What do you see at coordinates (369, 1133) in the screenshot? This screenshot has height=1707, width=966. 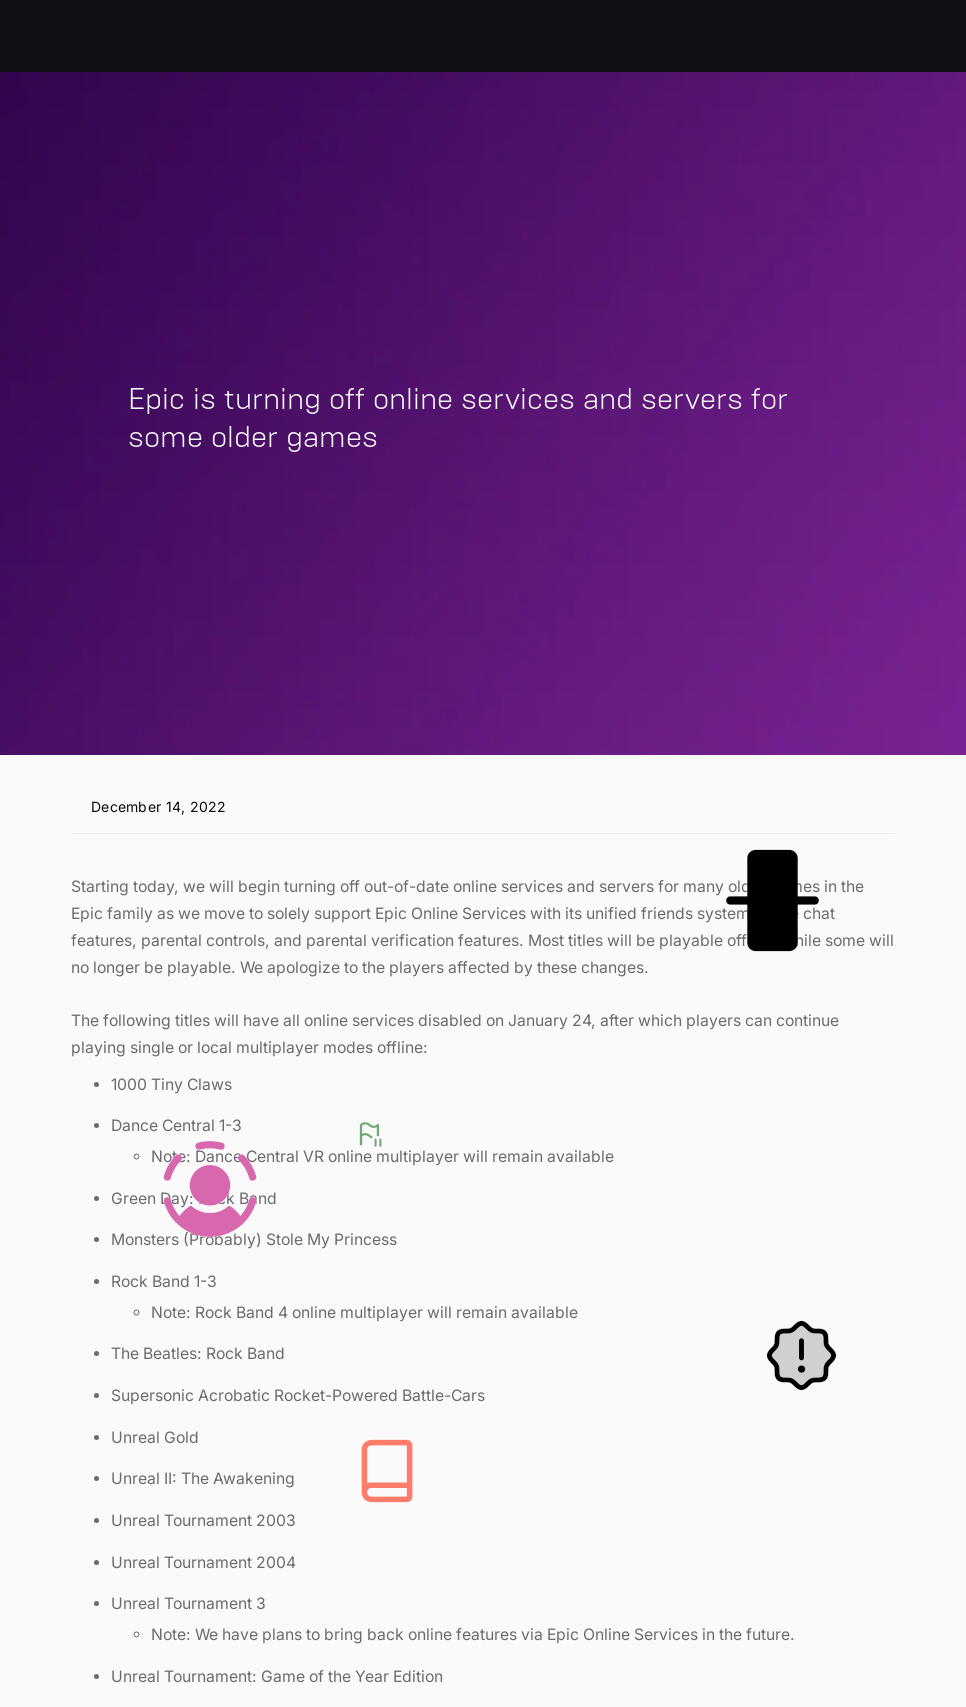 I see `pause a flagged item or task` at bounding box center [369, 1133].